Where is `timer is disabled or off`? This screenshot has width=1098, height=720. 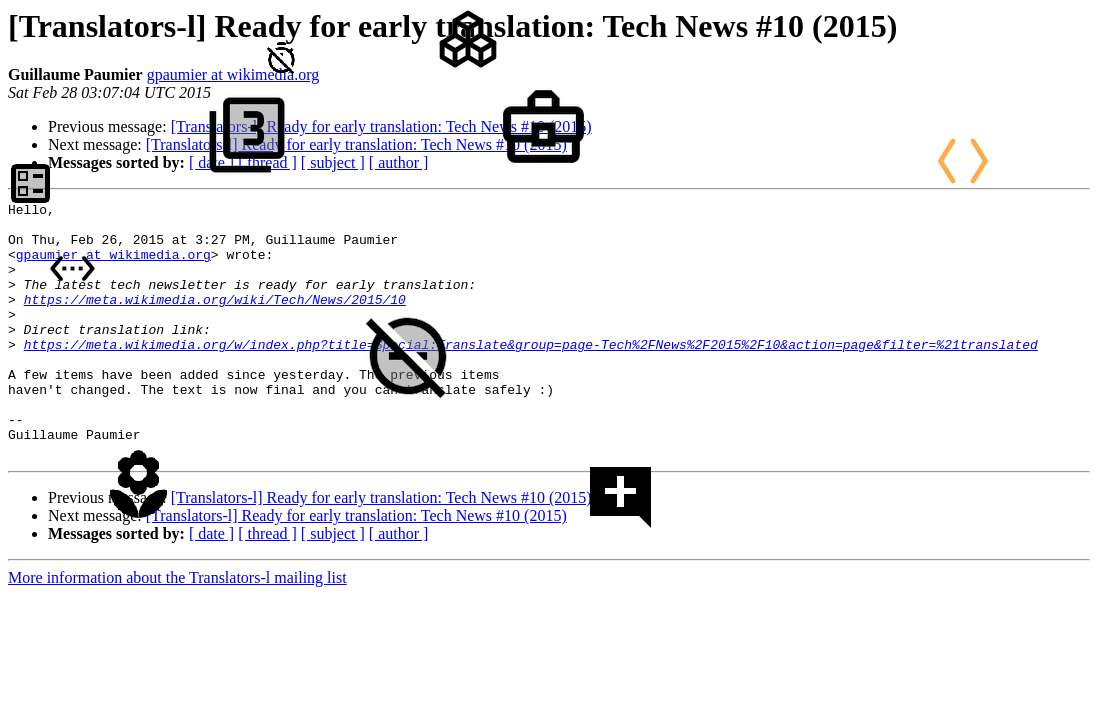 timer is disabled or off is located at coordinates (281, 58).